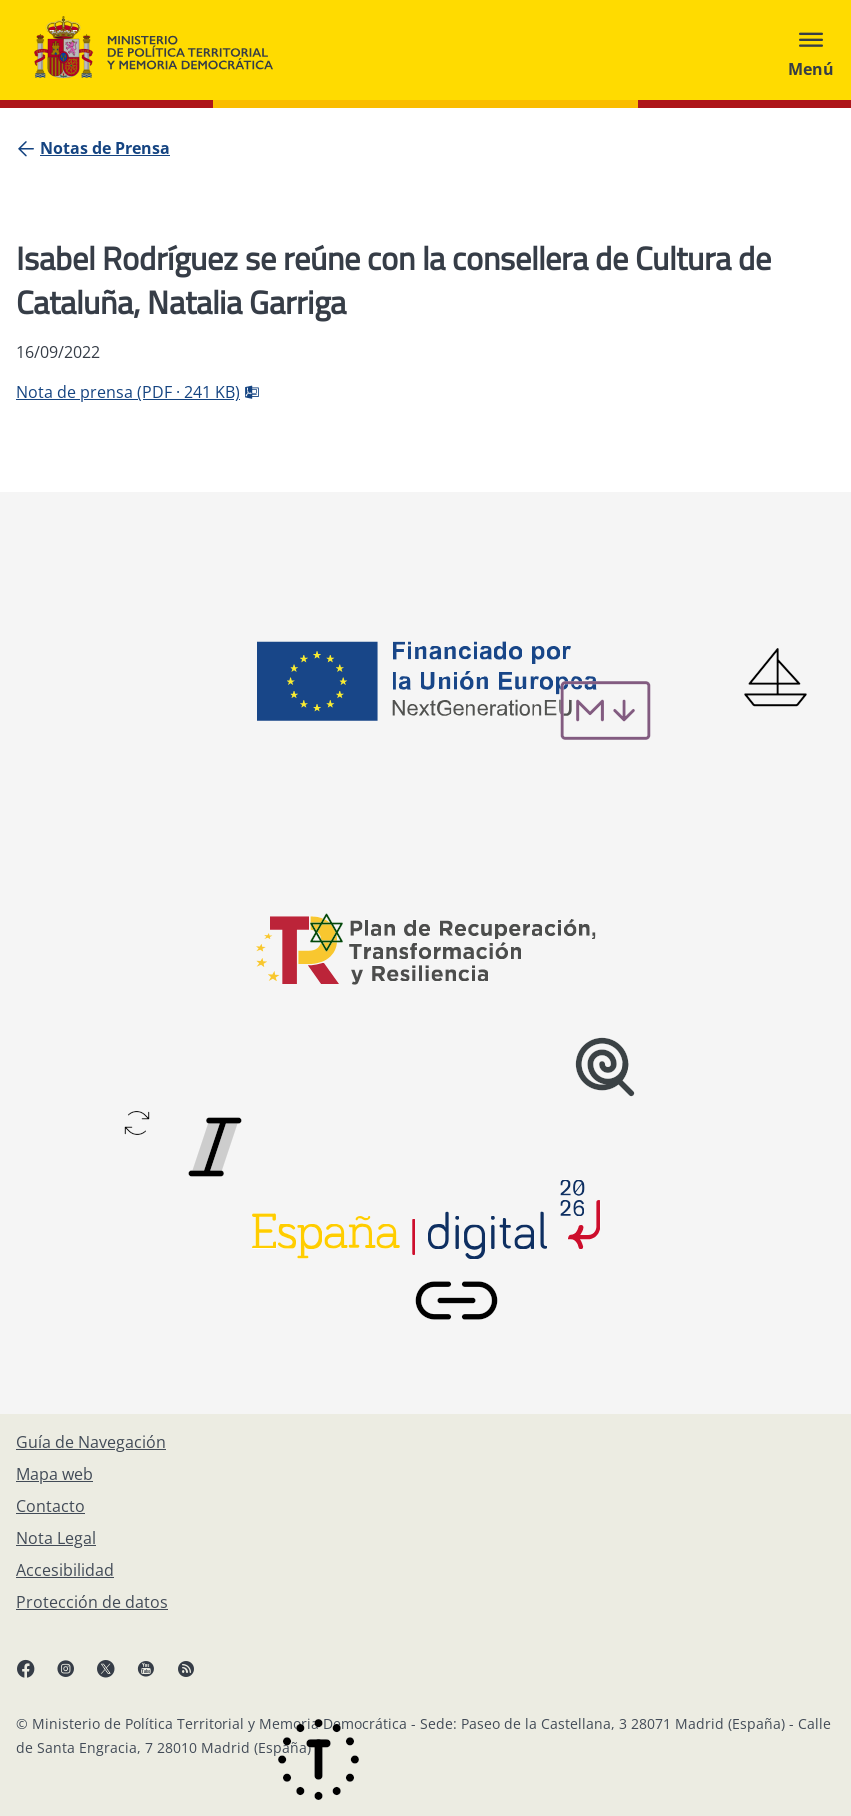 This screenshot has height=1816, width=851. I want to click on access candy or sweets category, so click(605, 1067).